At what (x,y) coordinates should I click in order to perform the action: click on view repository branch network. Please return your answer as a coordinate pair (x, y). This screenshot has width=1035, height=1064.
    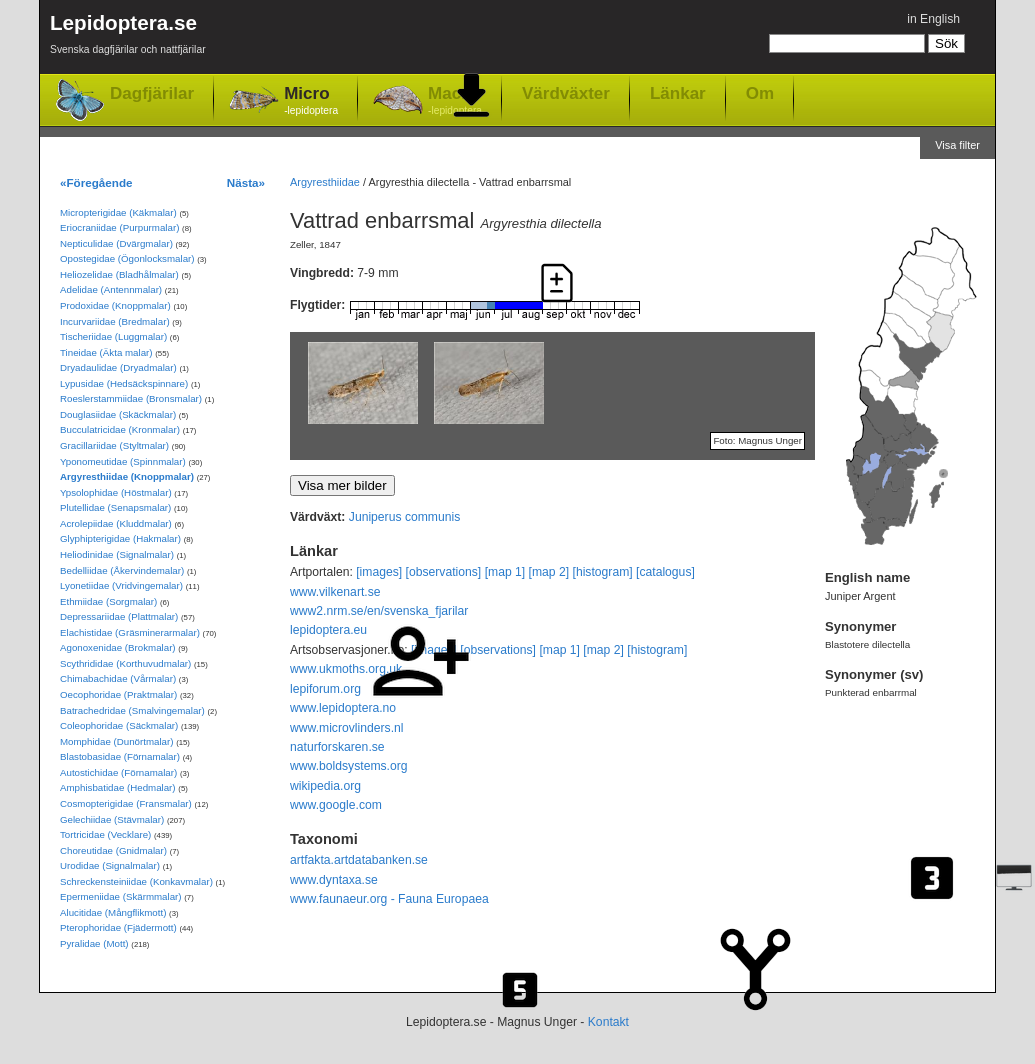
    Looking at the image, I should click on (755, 969).